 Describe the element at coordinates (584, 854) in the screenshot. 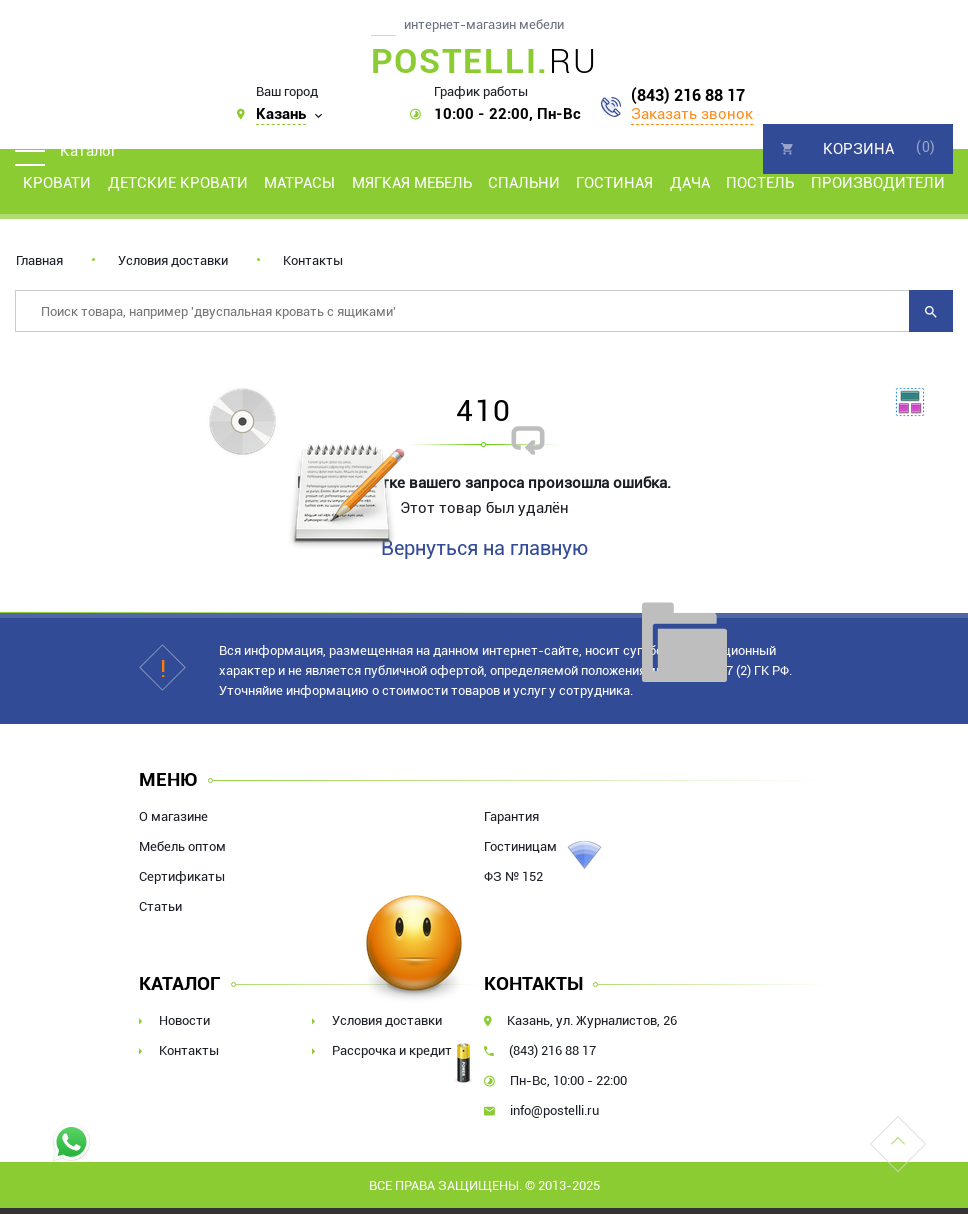

I see `indicates wireless network connection status` at that location.